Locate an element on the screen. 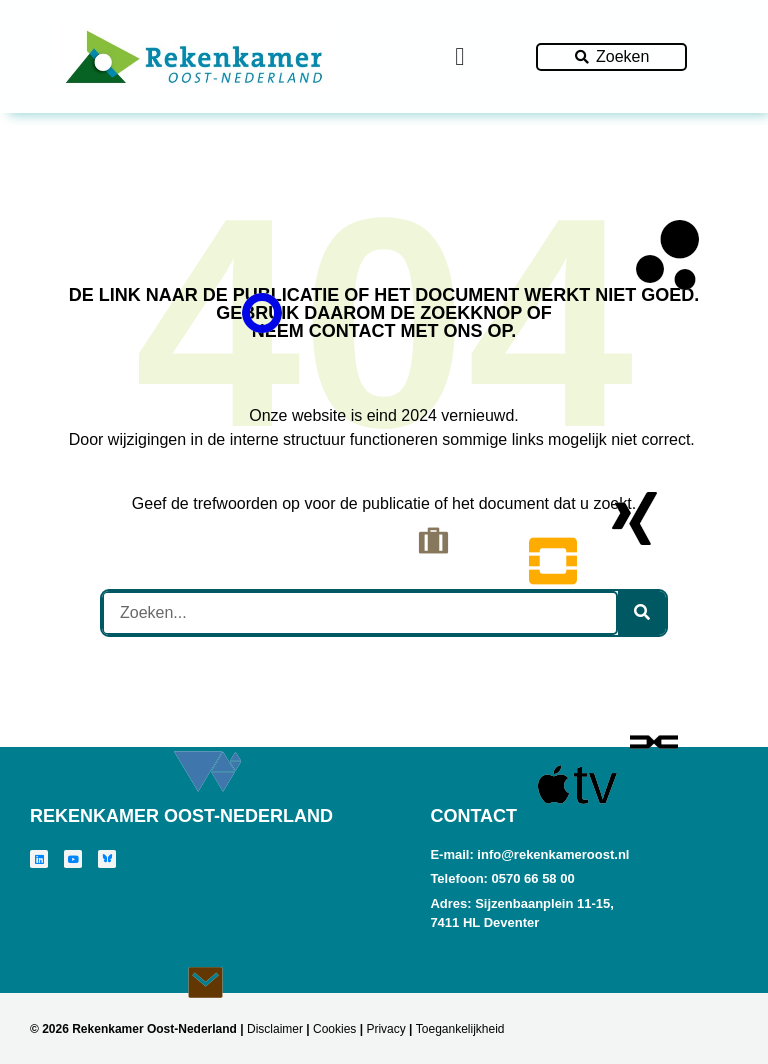  open your email inbox is located at coordinates (205, 982).